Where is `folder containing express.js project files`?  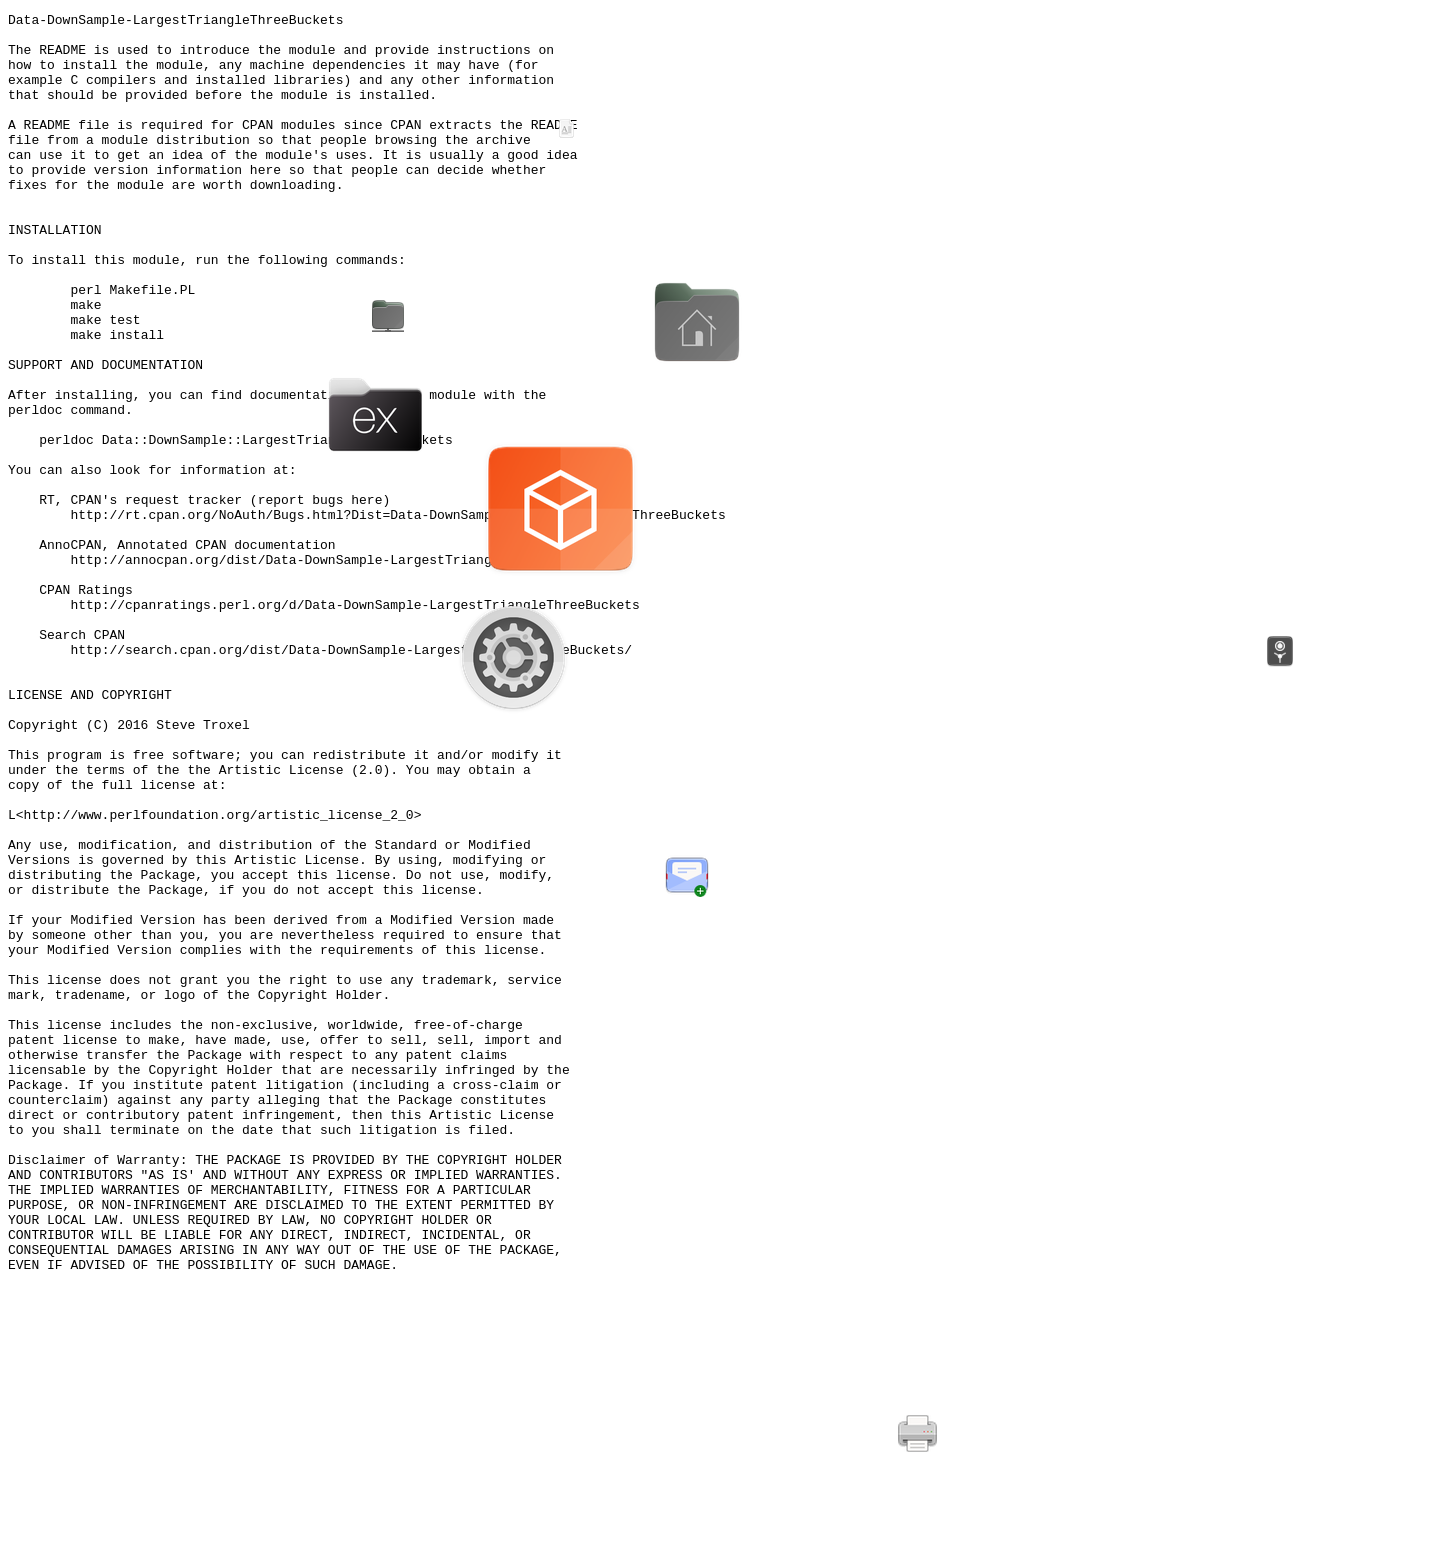 folder containing express.js project files is located at coordinates (375, 417).